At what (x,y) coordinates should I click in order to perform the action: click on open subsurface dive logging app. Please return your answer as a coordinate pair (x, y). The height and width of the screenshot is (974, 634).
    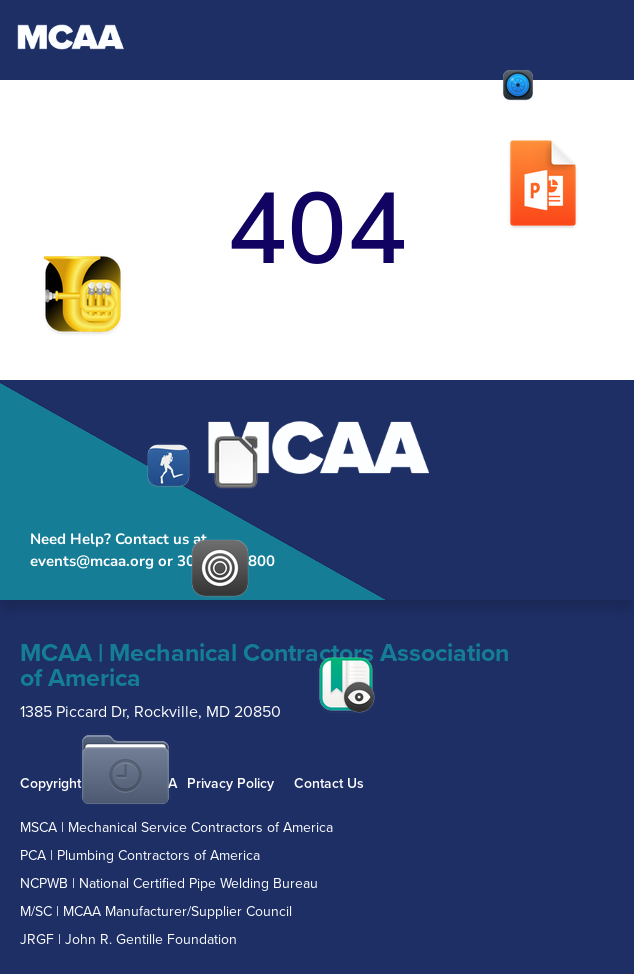
    Looking at the image, I should click on (168, 465).